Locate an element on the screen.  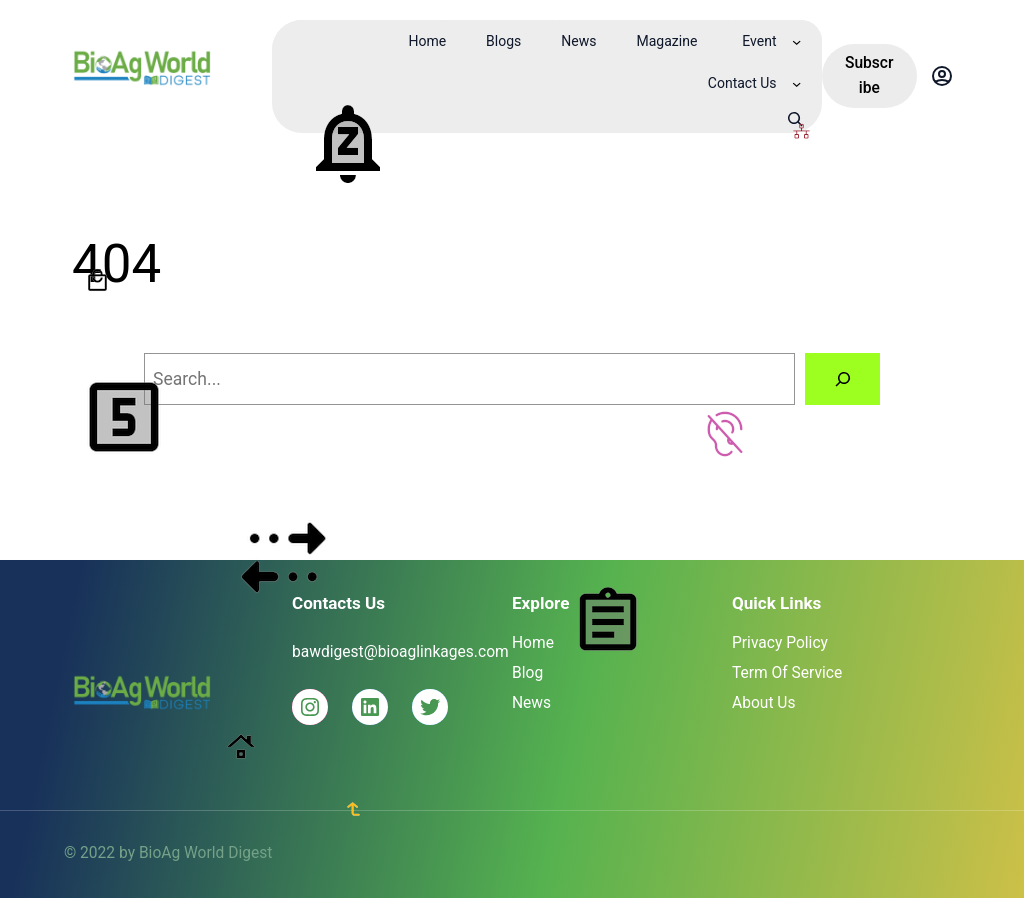
go back and up in navigation hierarchy is located at coordinates (353, 809).